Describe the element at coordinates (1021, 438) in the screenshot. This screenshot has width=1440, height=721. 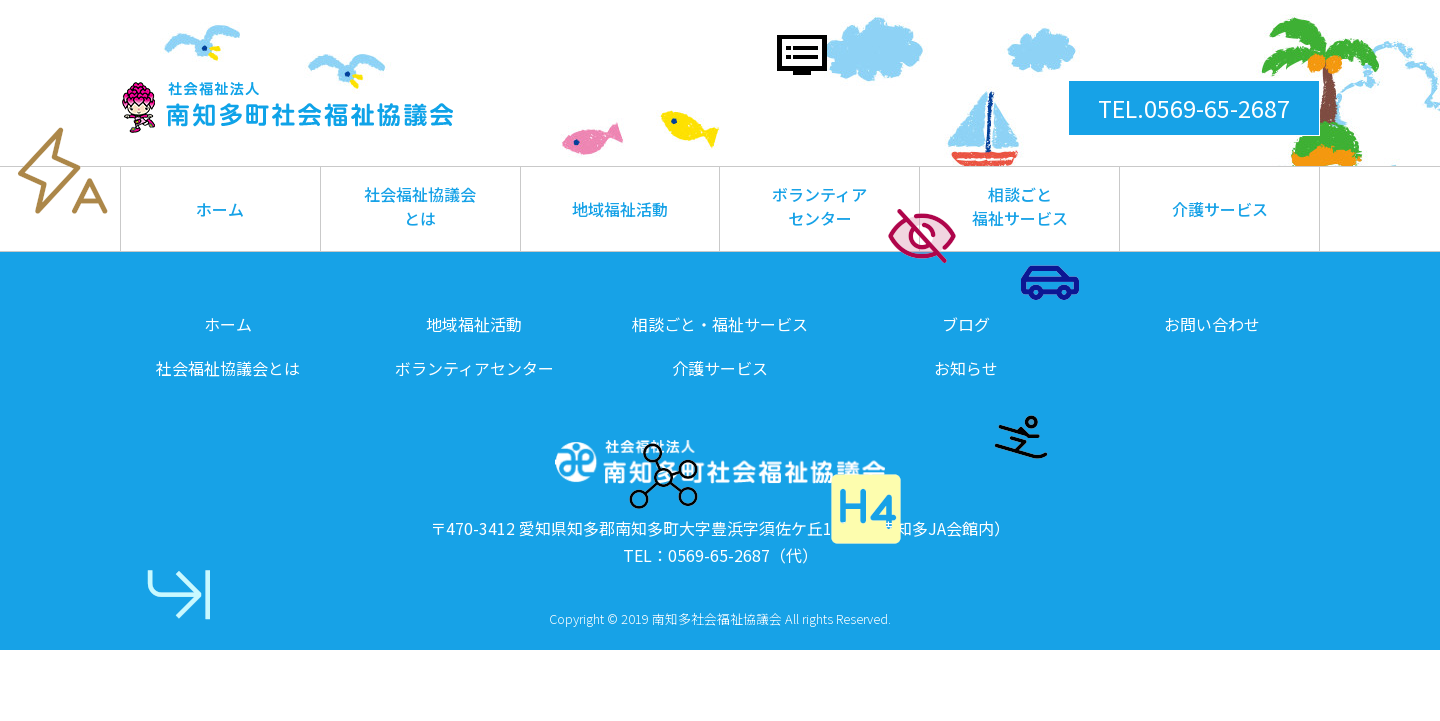
I see `access skiing or winter sports activities` at that location.